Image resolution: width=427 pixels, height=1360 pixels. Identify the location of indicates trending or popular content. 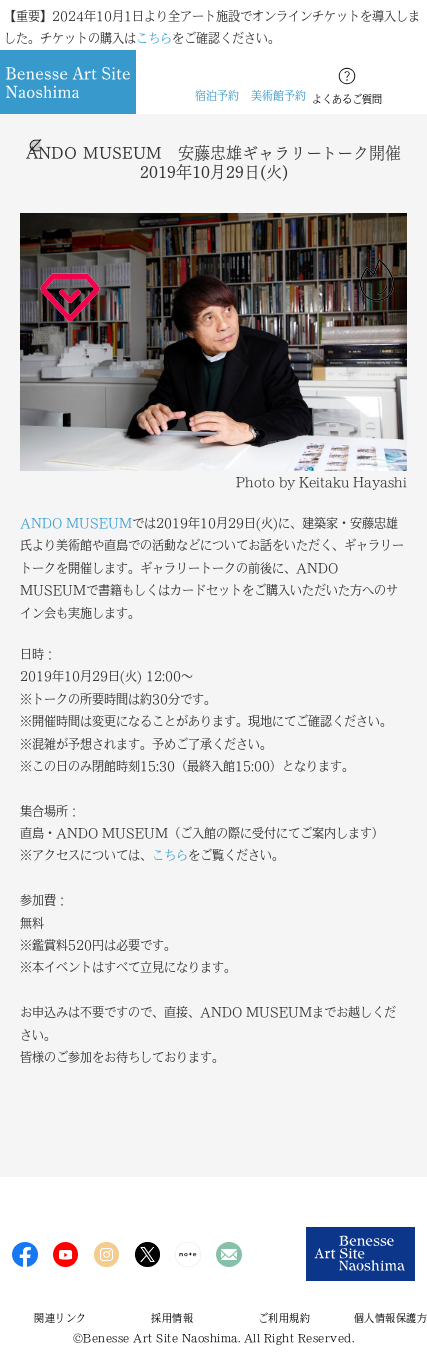
(377, 281).